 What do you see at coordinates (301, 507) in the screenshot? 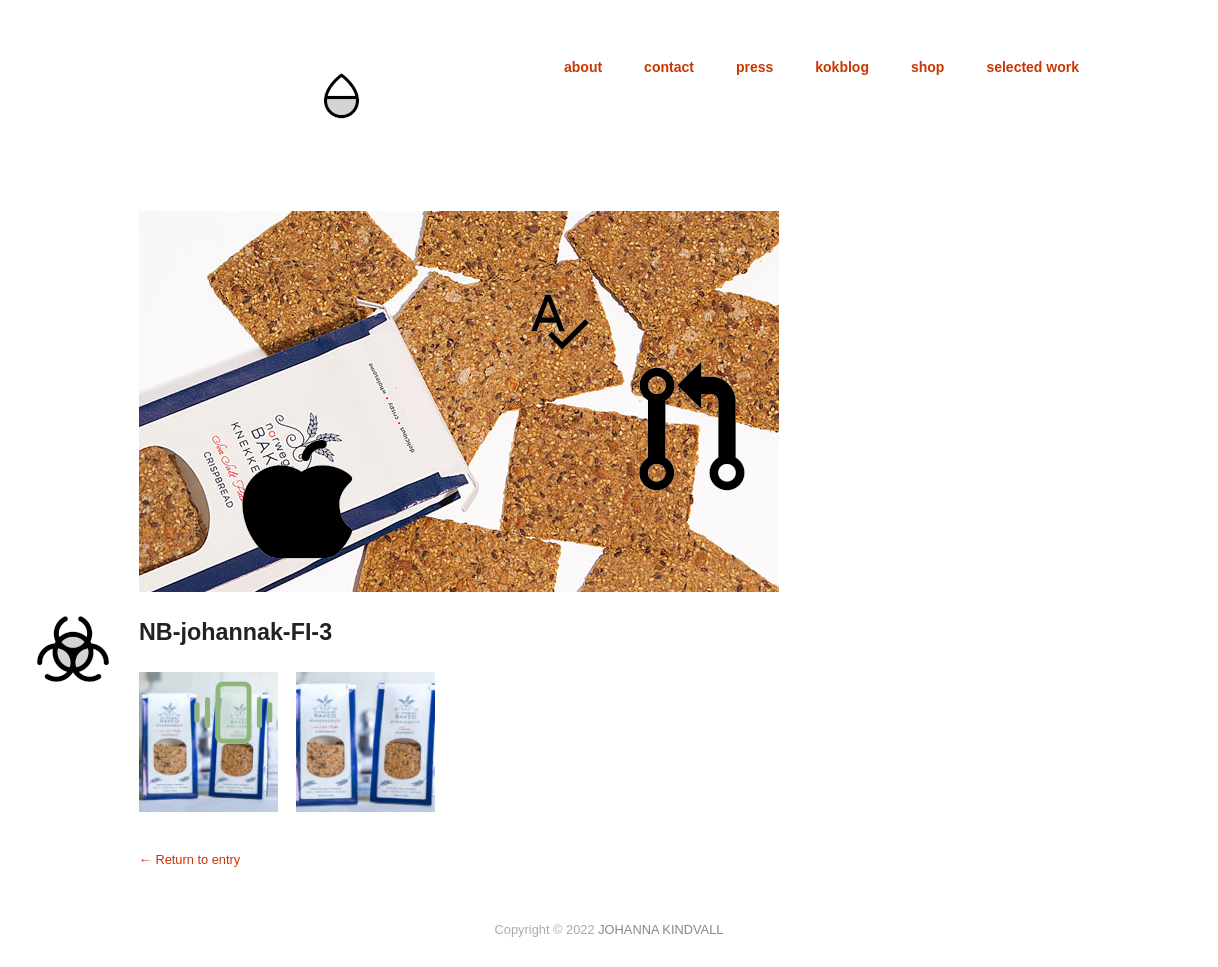
I see `apple brand or product indicator` at bounding box center [301, 507].